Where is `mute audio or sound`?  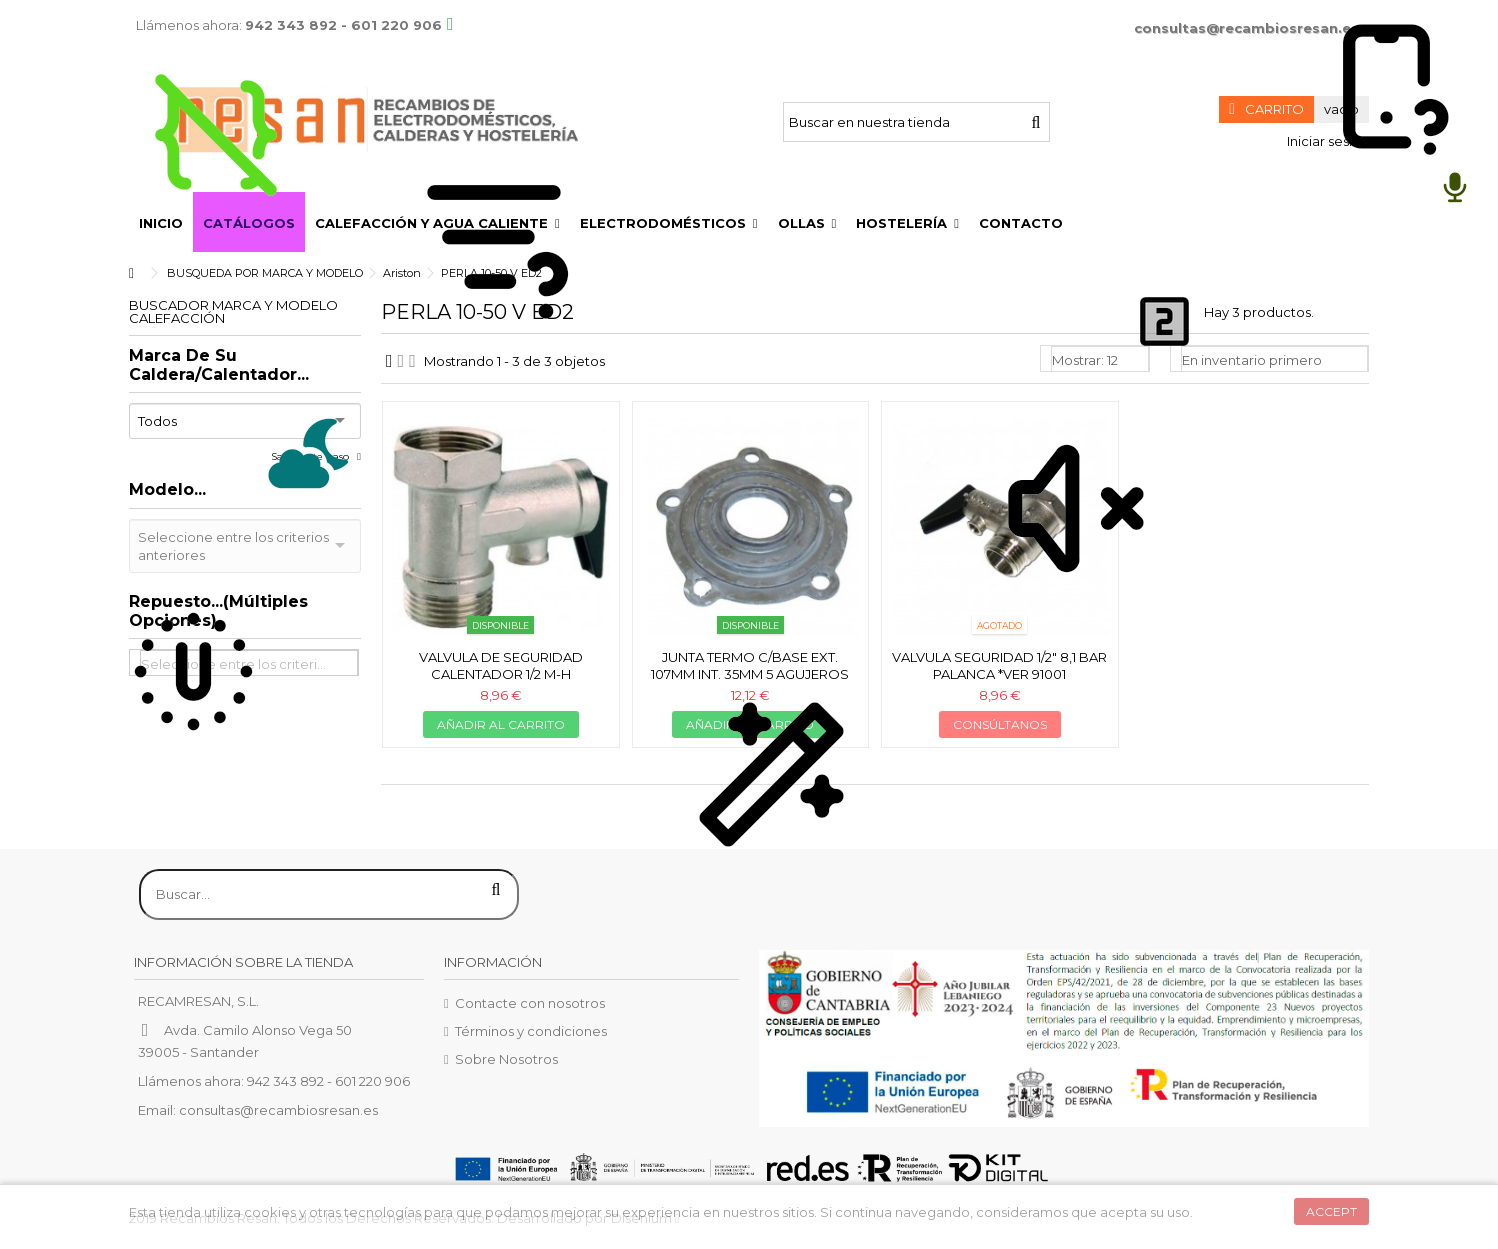 mute audio or sound is located at coordinates (1079, 508).